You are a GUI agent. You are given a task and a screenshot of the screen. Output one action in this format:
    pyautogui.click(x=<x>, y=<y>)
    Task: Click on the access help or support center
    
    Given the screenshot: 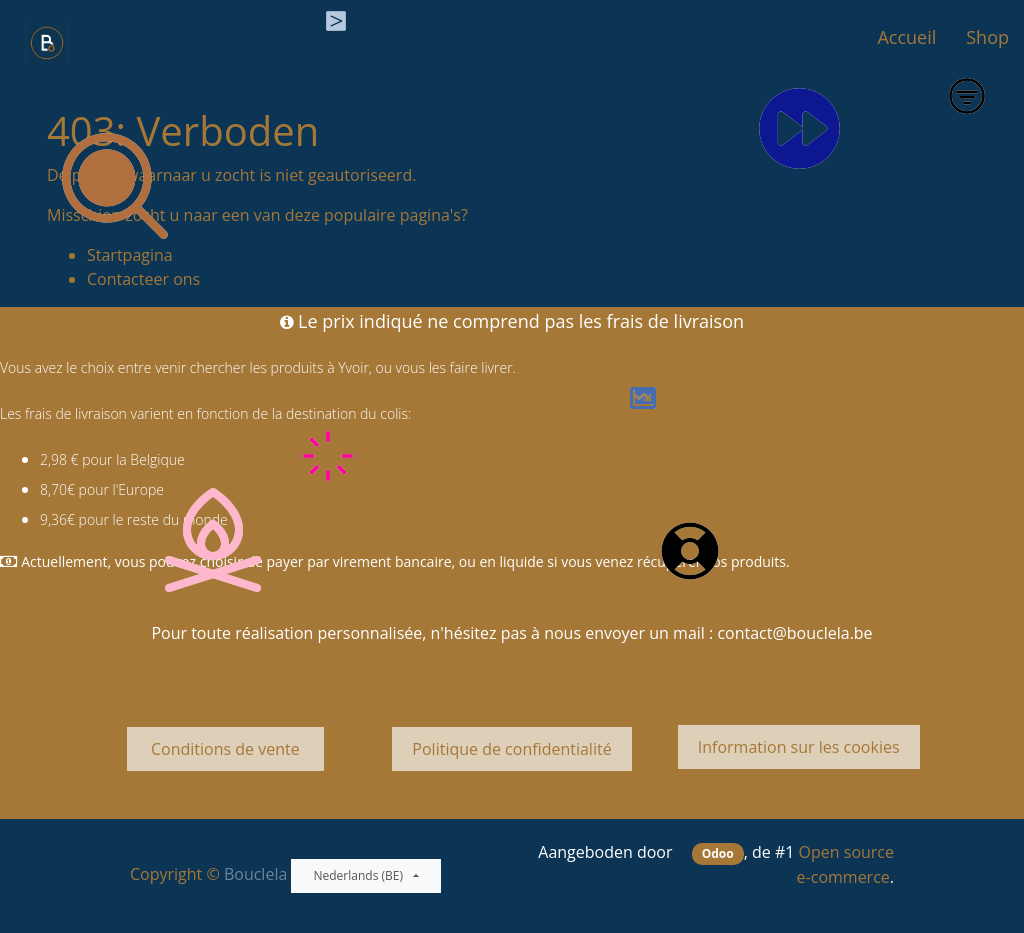 What is the action you would take?
    pyautogui.click(x=690, y=551)
    